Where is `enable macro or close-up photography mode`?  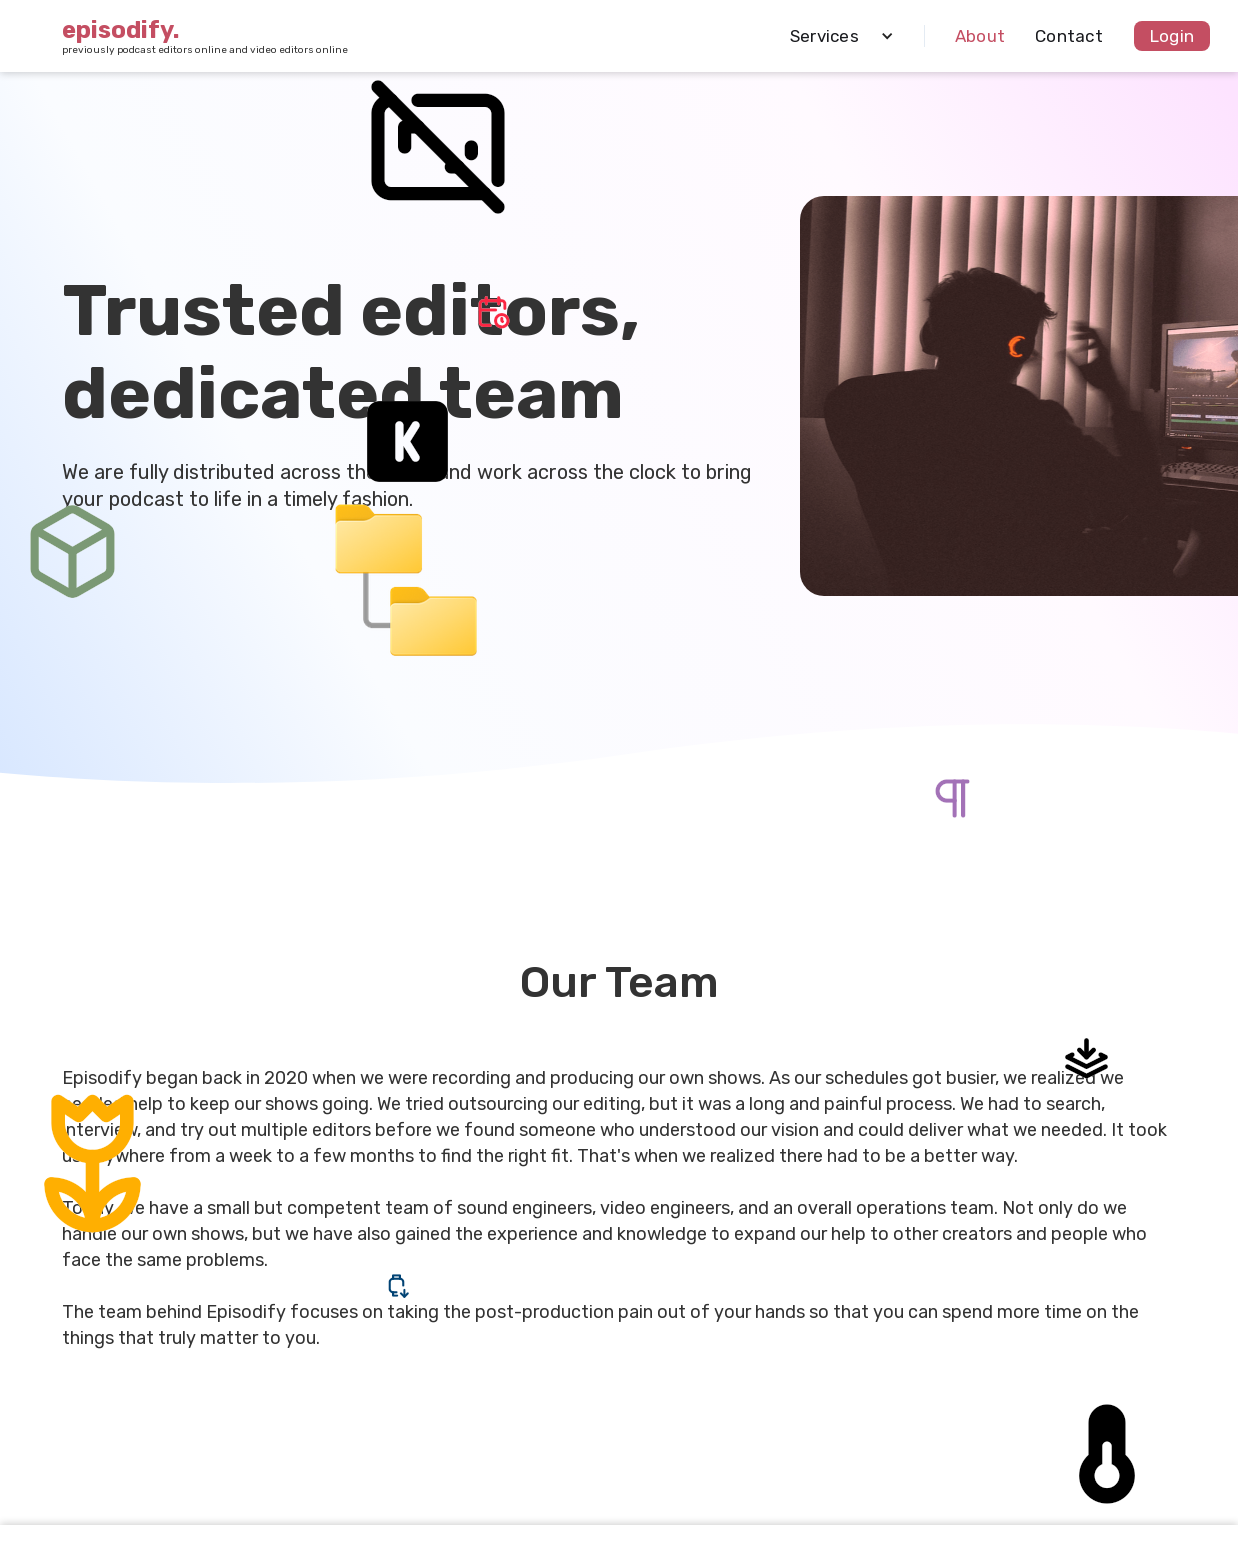 enable macro or close-up photography mode is located at coordinates (92, 1163).